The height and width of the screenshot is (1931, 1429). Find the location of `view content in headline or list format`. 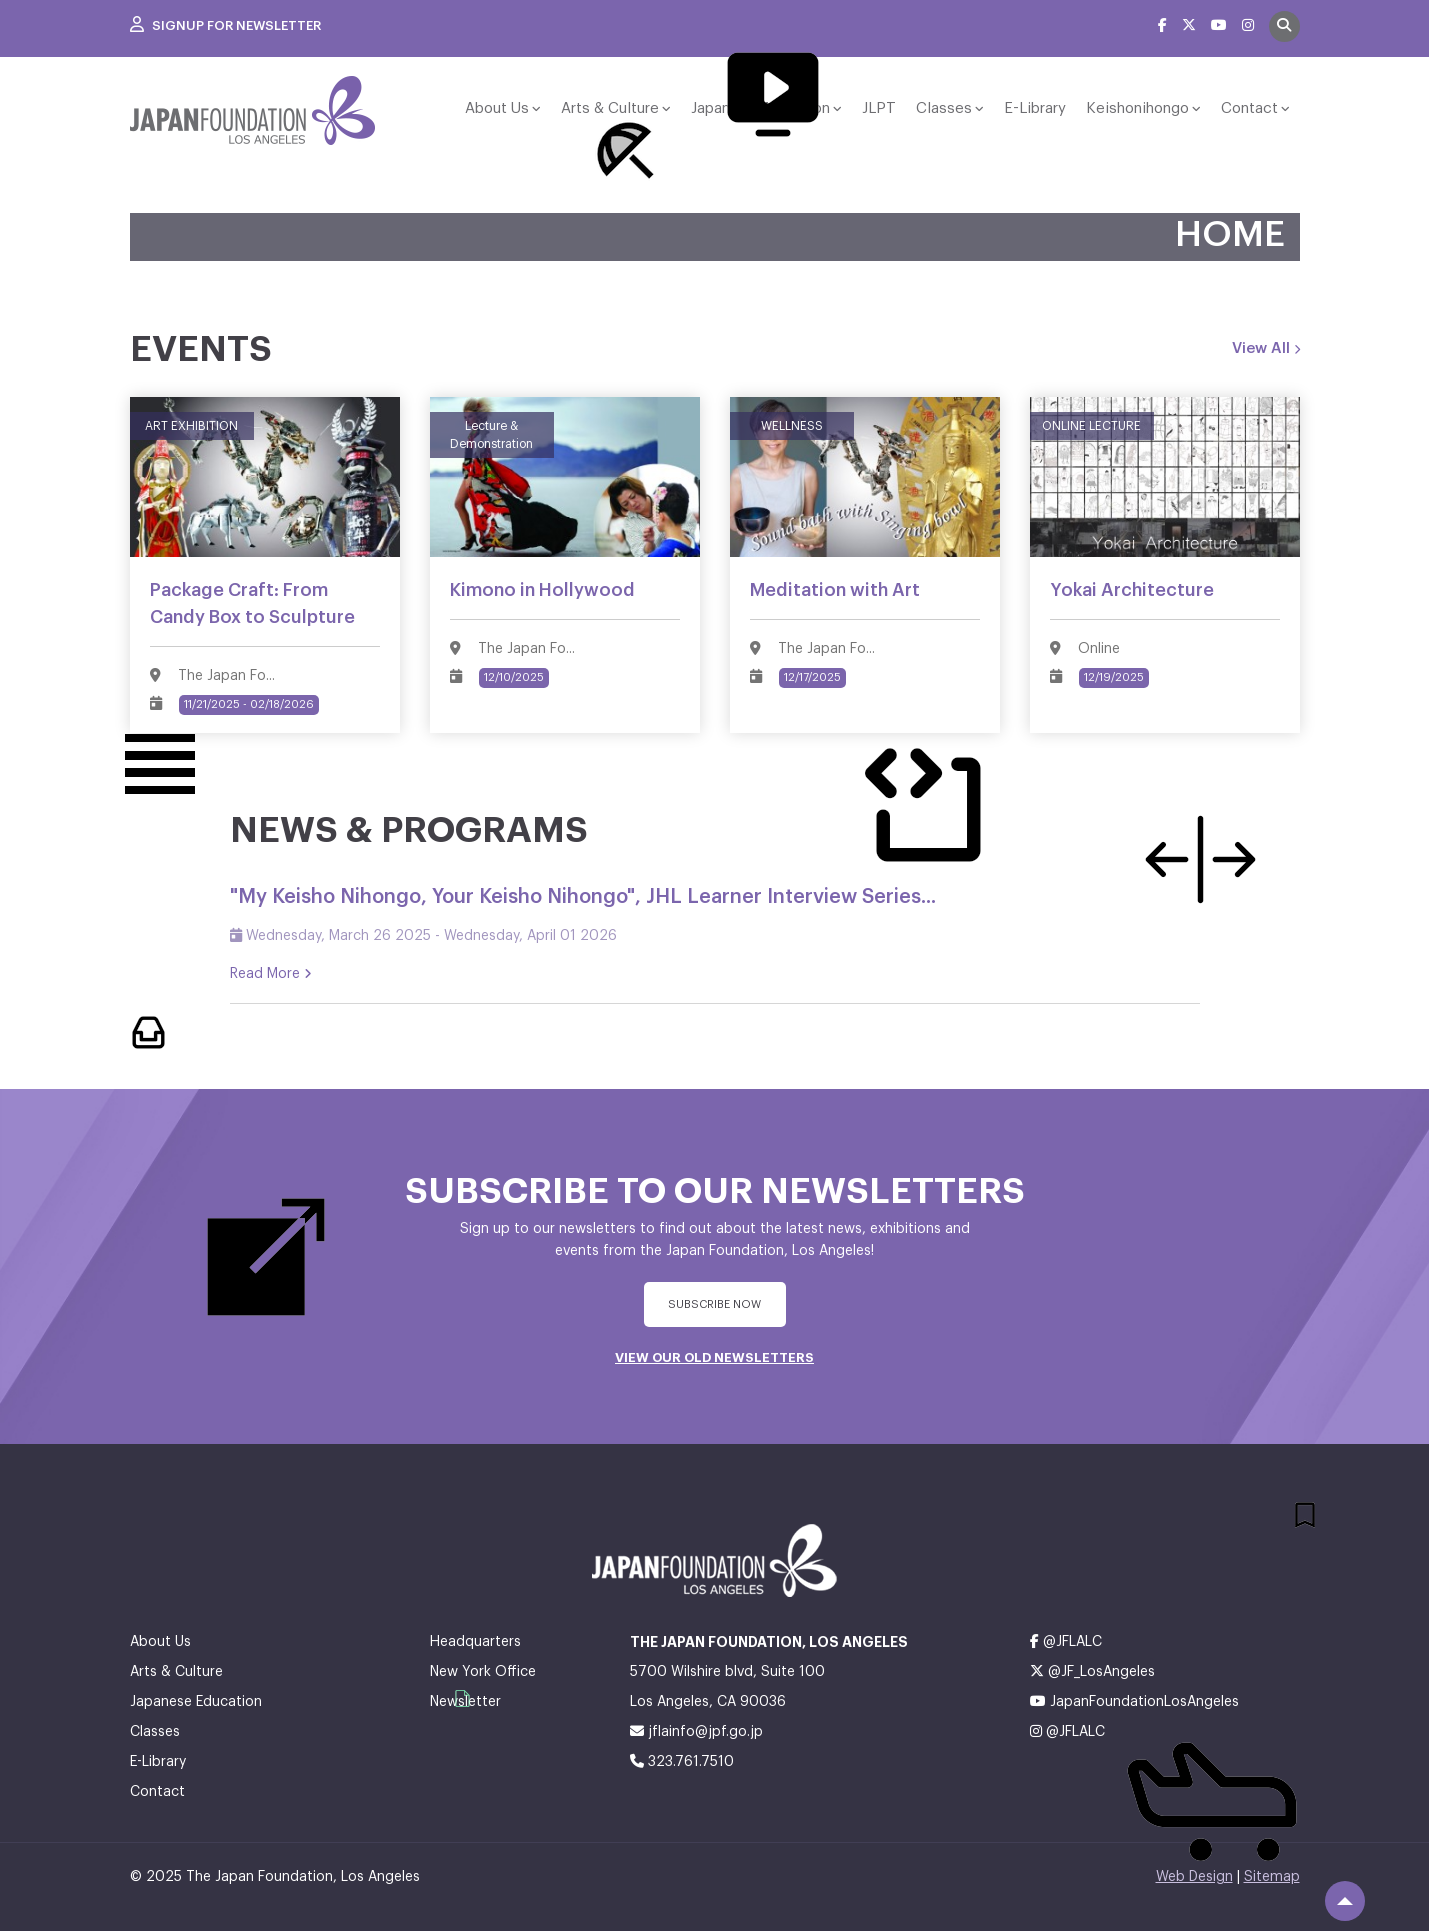

view content in headline or list format is located at coordinates (160, 764).